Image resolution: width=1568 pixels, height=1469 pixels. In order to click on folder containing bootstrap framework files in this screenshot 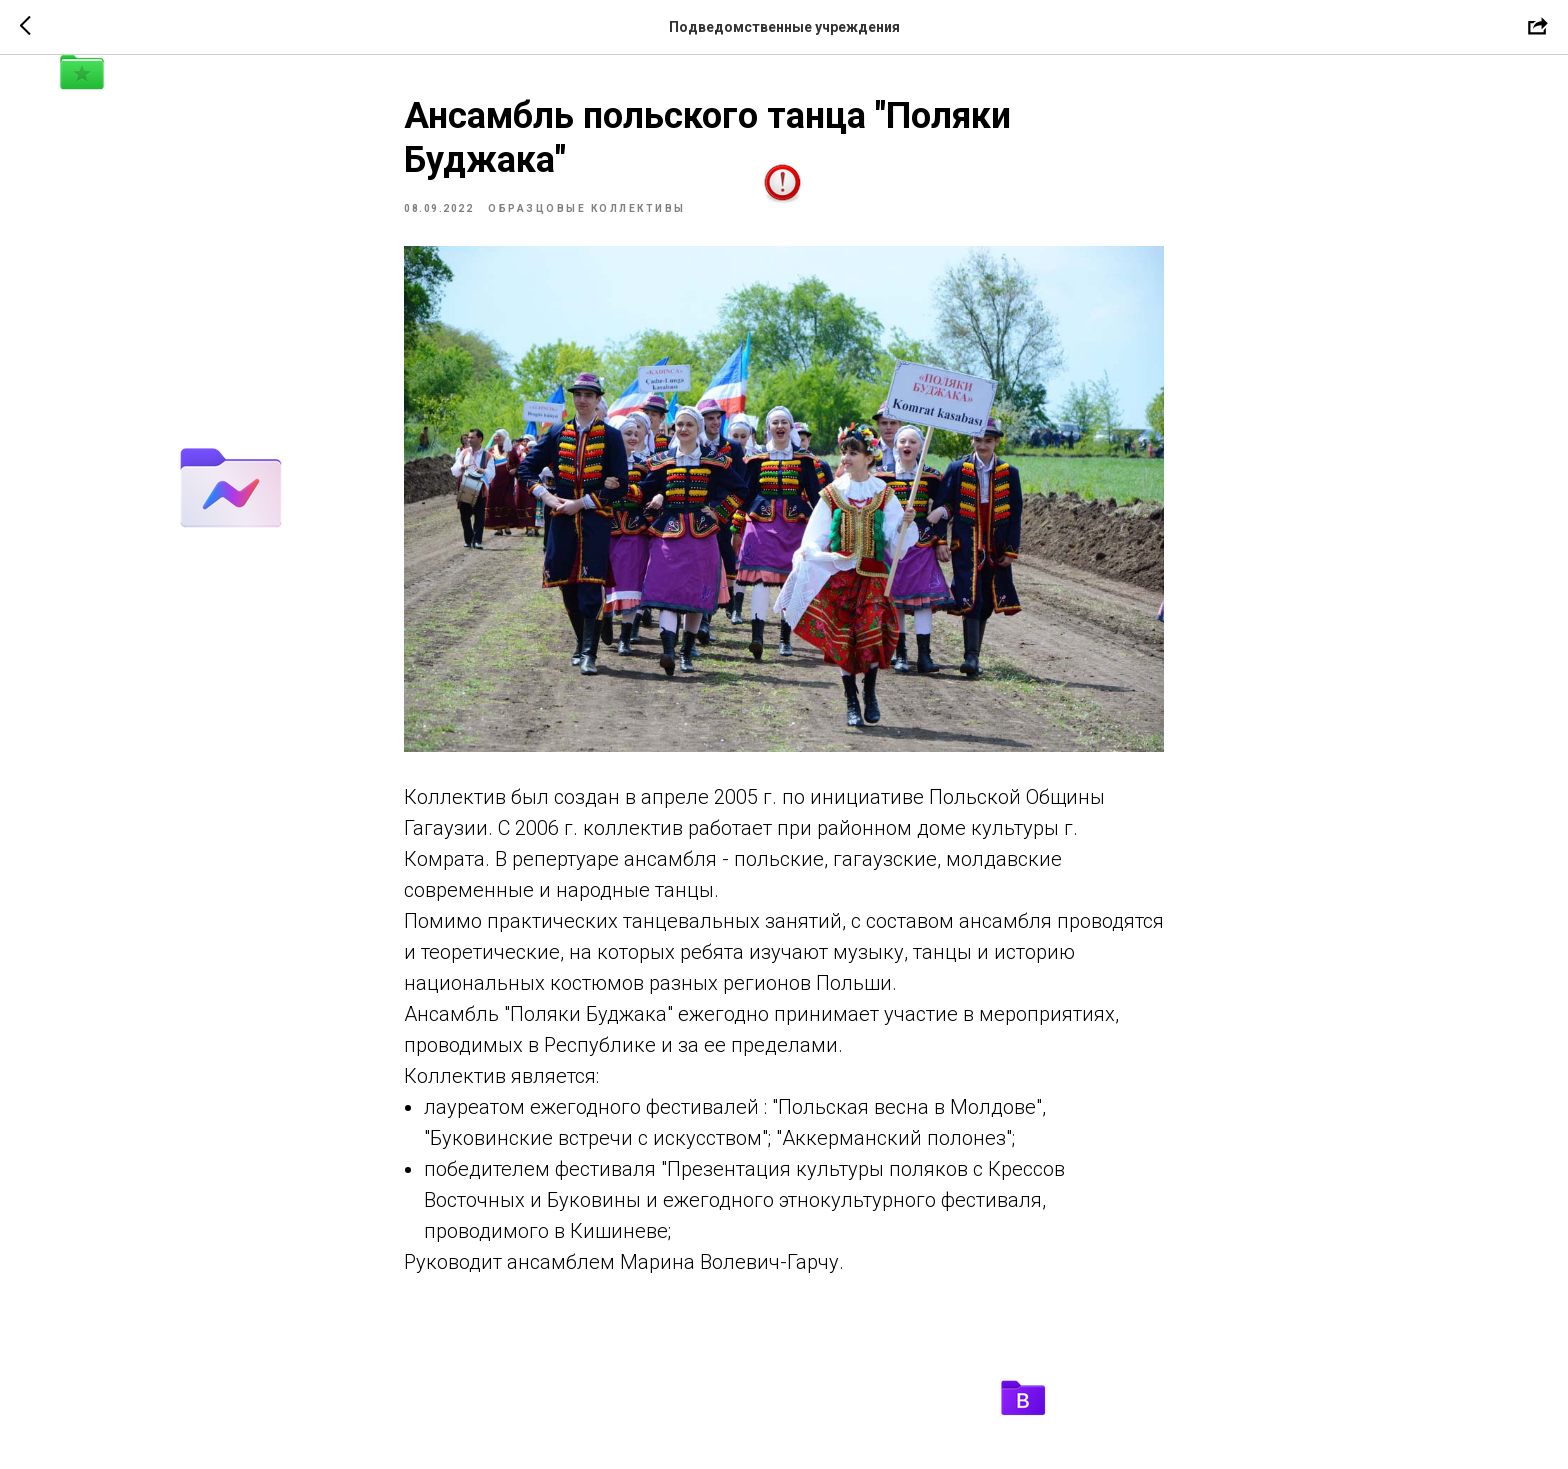, I will do `click(1023, 1399)`.